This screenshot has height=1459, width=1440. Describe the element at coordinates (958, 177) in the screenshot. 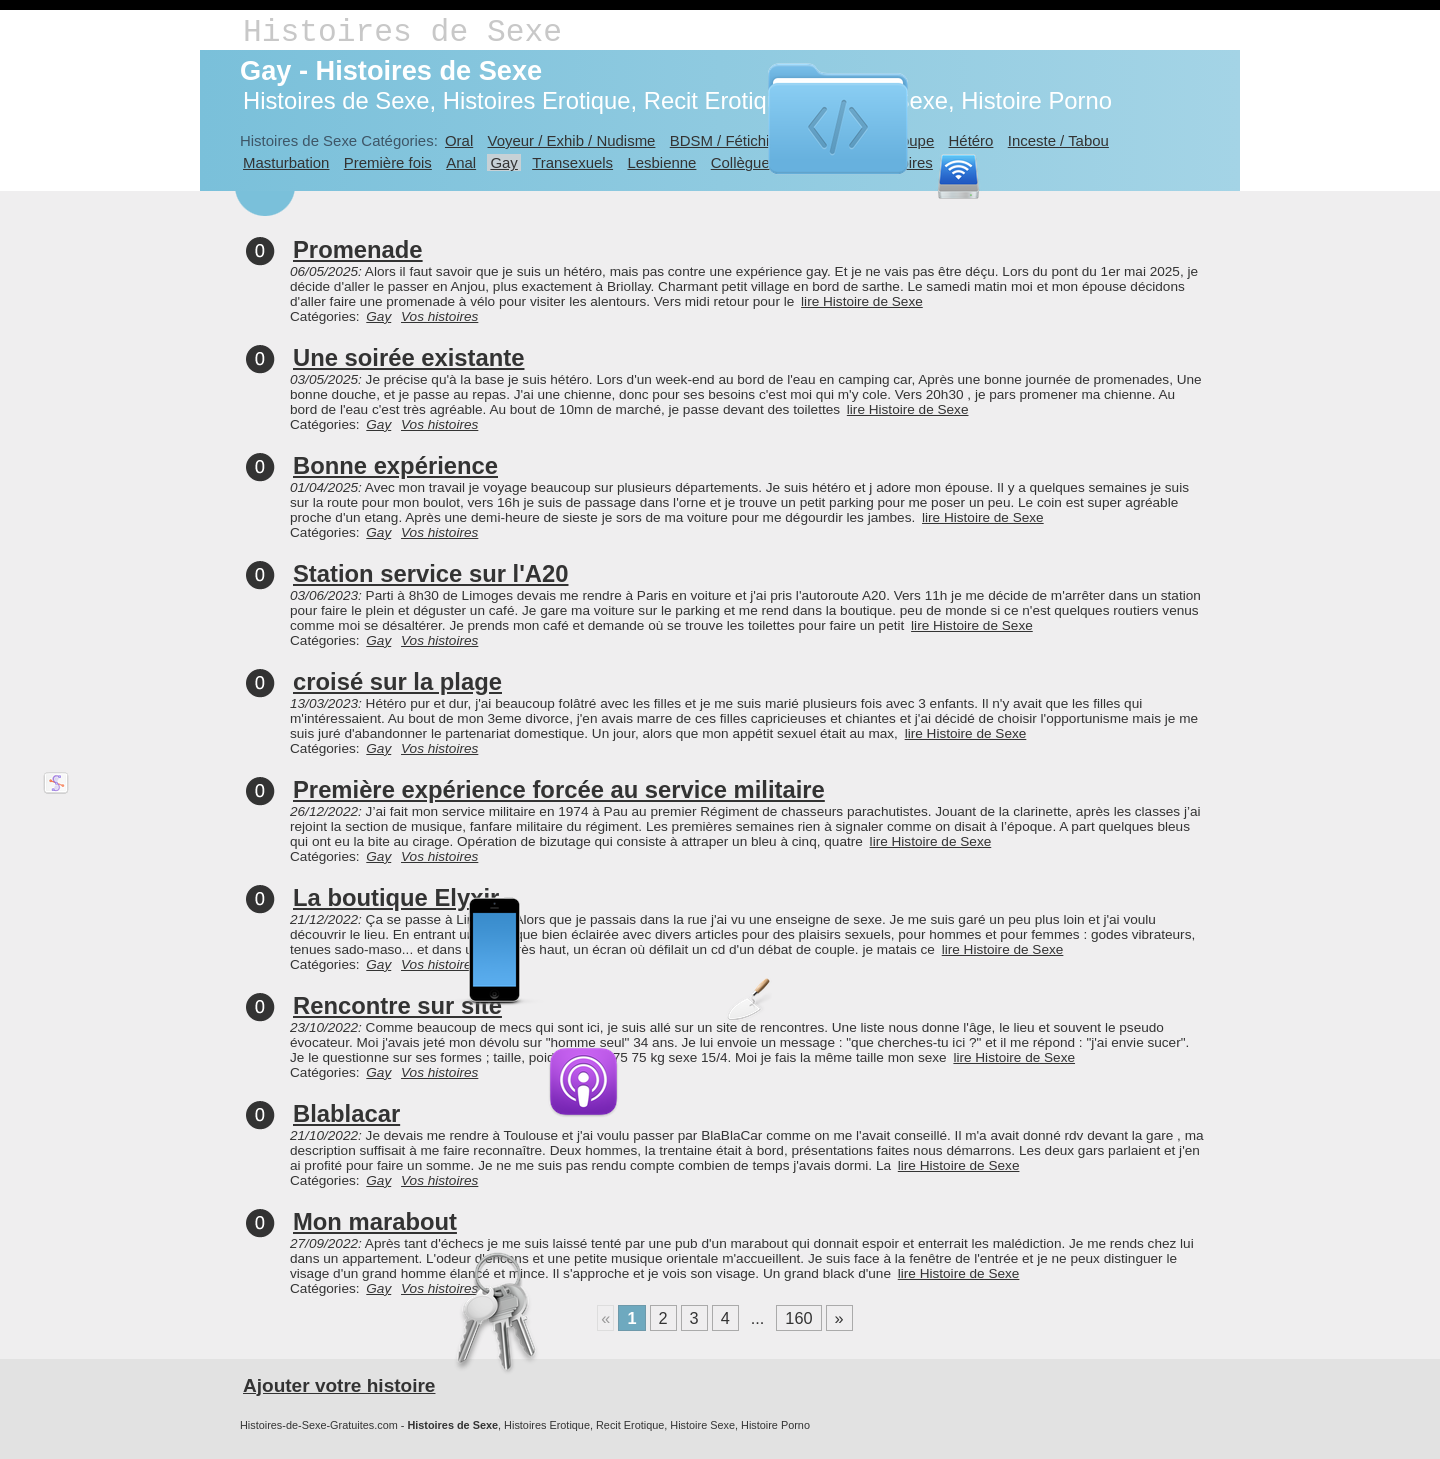

I see `access a wireless network drive` at that location.